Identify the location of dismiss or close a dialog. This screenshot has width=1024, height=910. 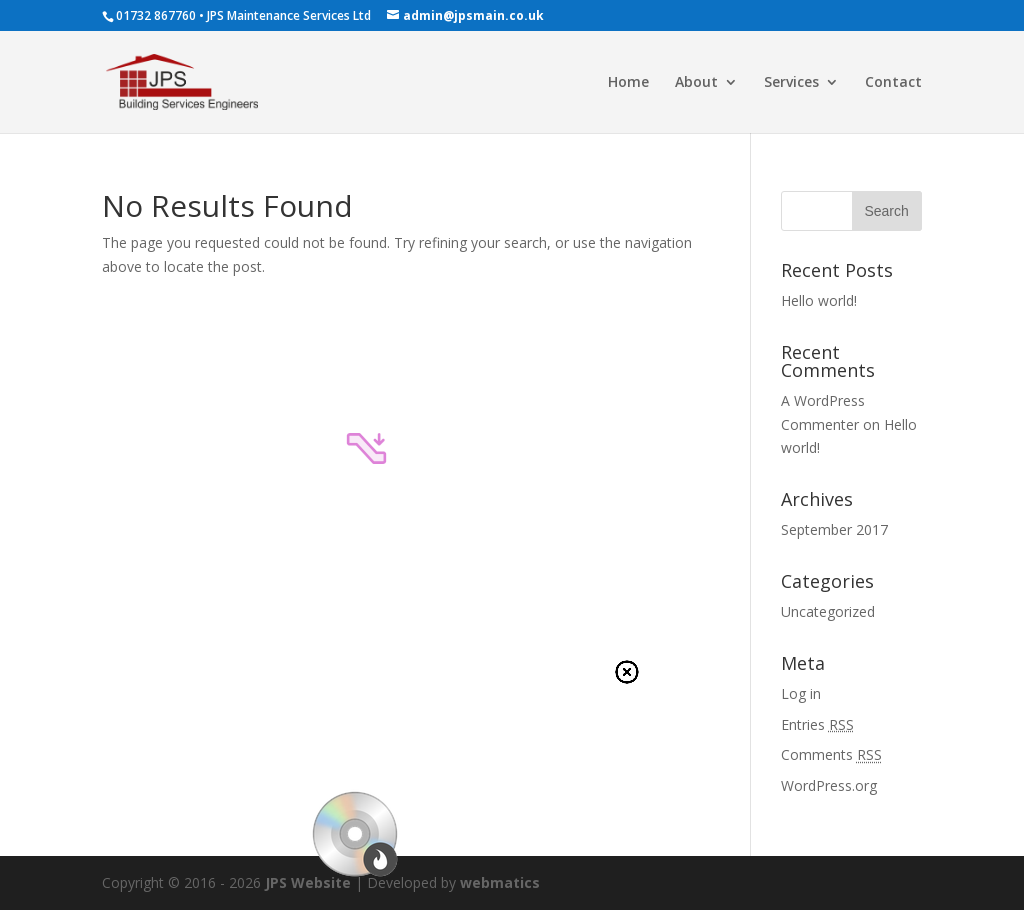
(627, 672).